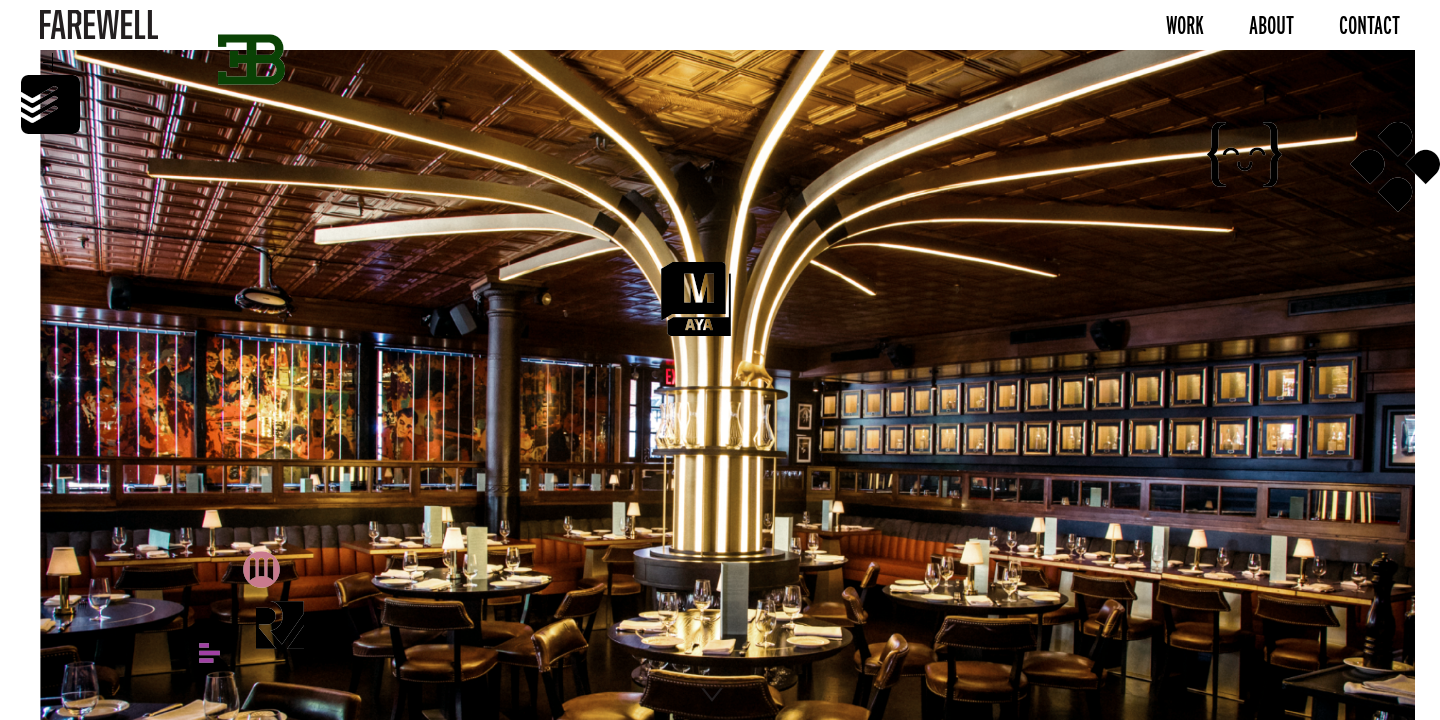 This screenshot has width=1440, height=720. I want to click on bugatti brand logo, so click(251, 59).